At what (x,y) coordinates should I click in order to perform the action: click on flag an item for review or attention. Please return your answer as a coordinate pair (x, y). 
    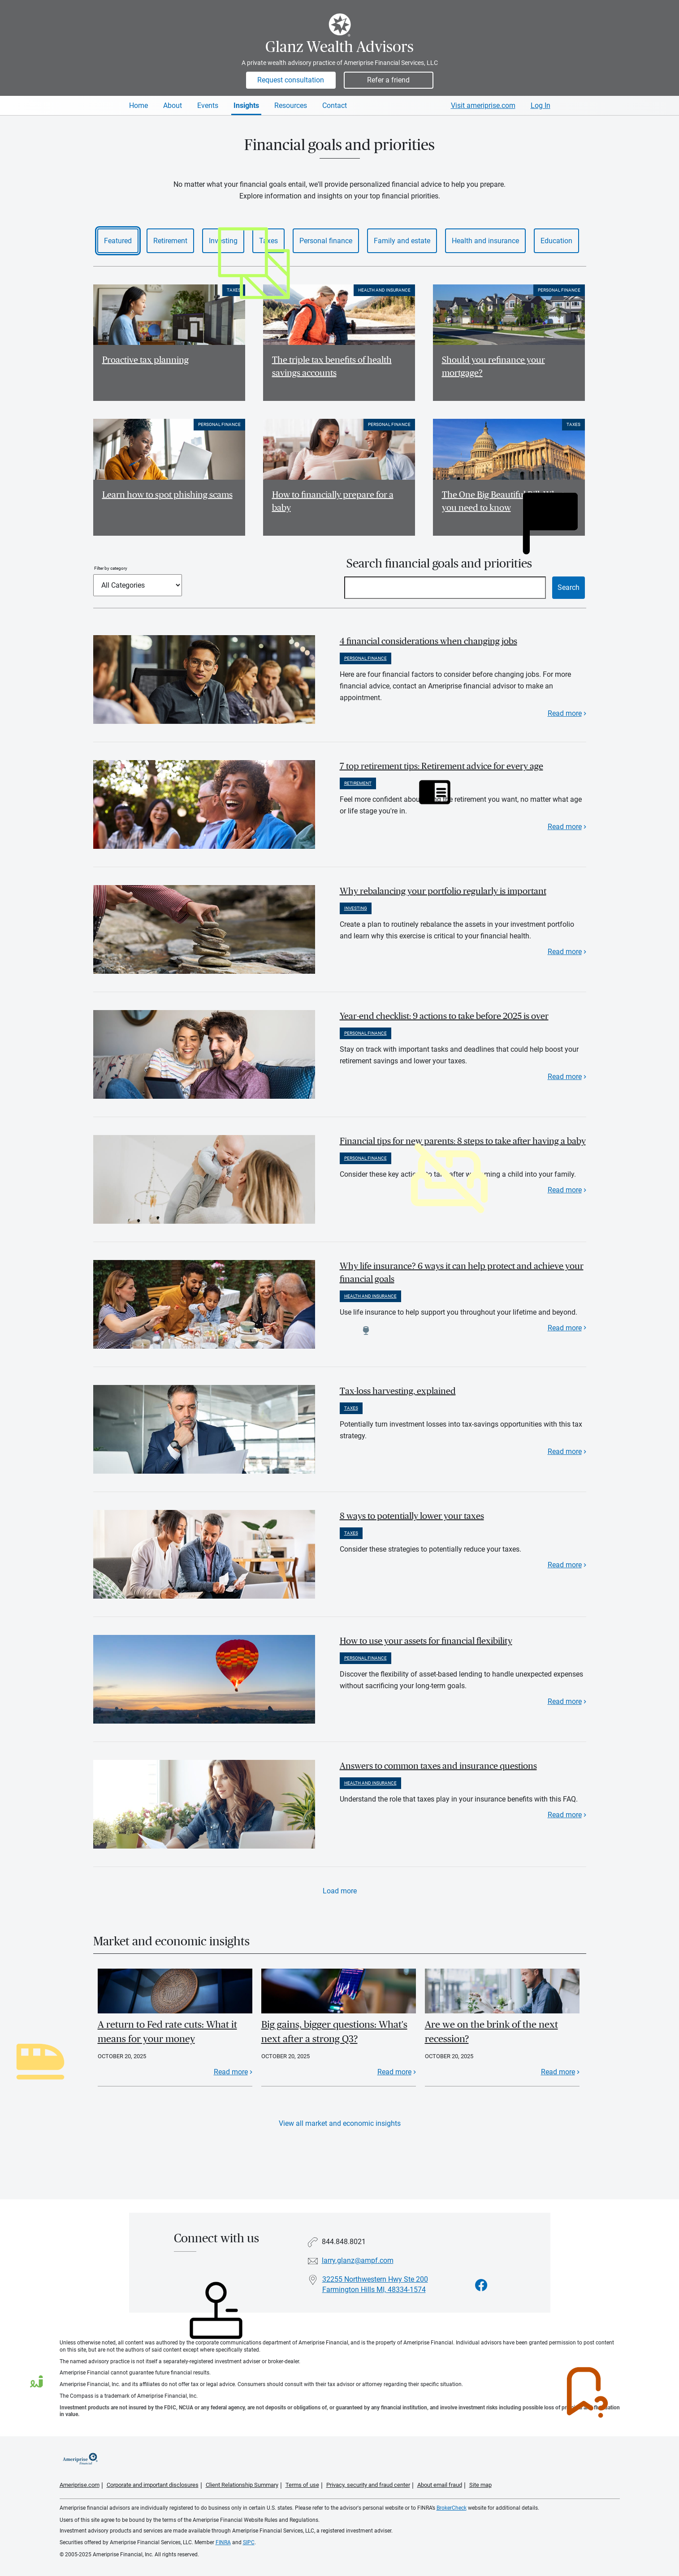
    Looking at the image, I should click on (550, 520).